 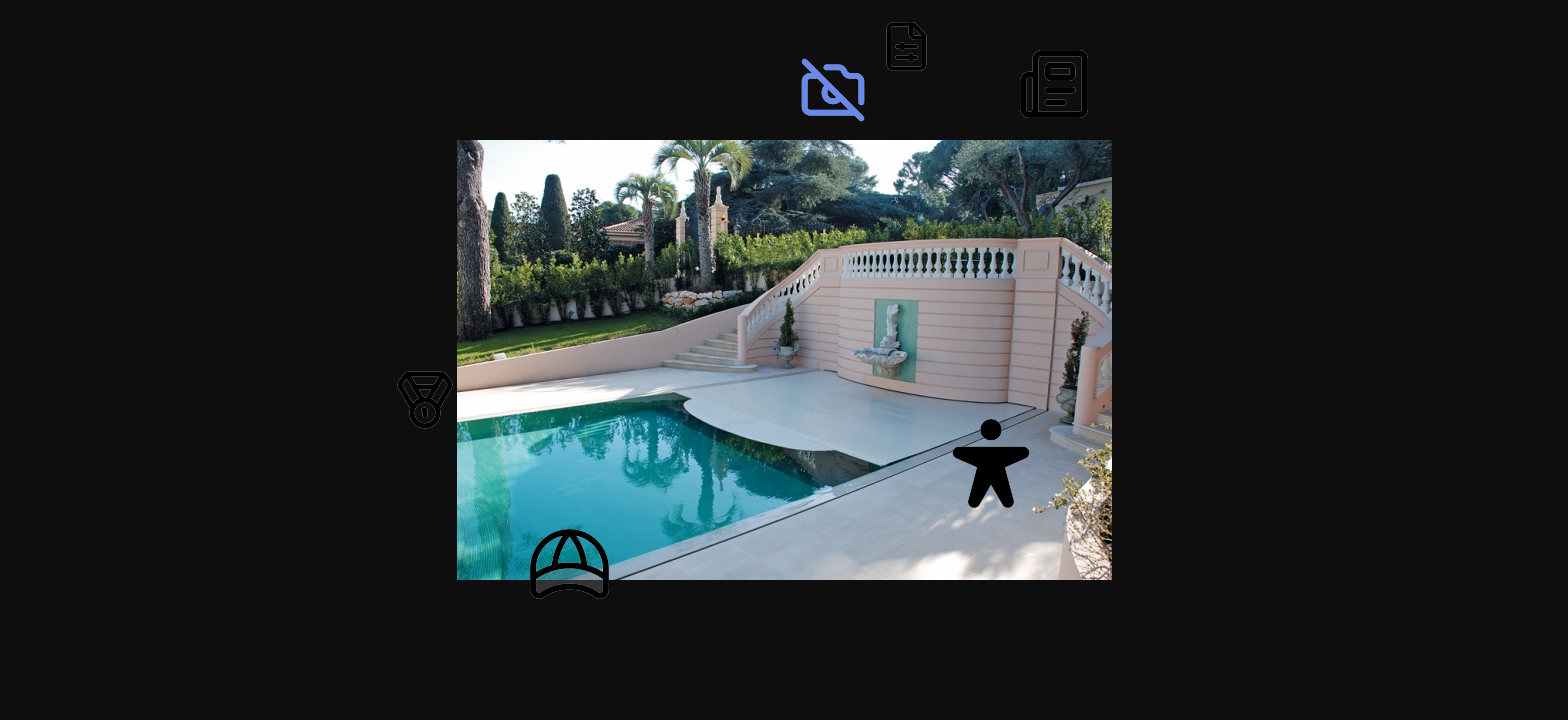 I want to click on view achievements or awards, so click(x=425, y=400).